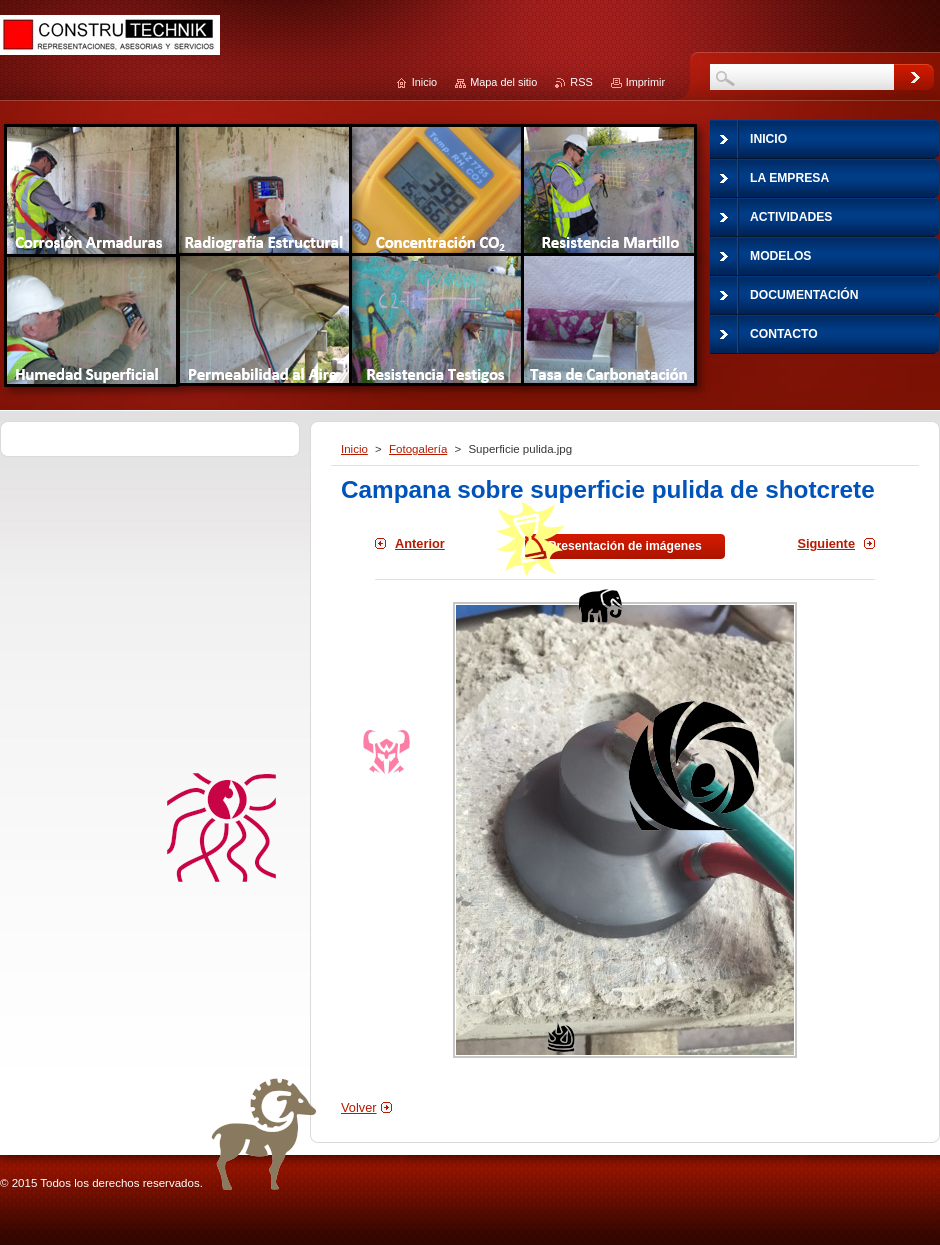  What do you see at coordinates (561, 1037) in the screenshot?
I see `equip shoulder armor to your character` at bounding box center [561, 1037].